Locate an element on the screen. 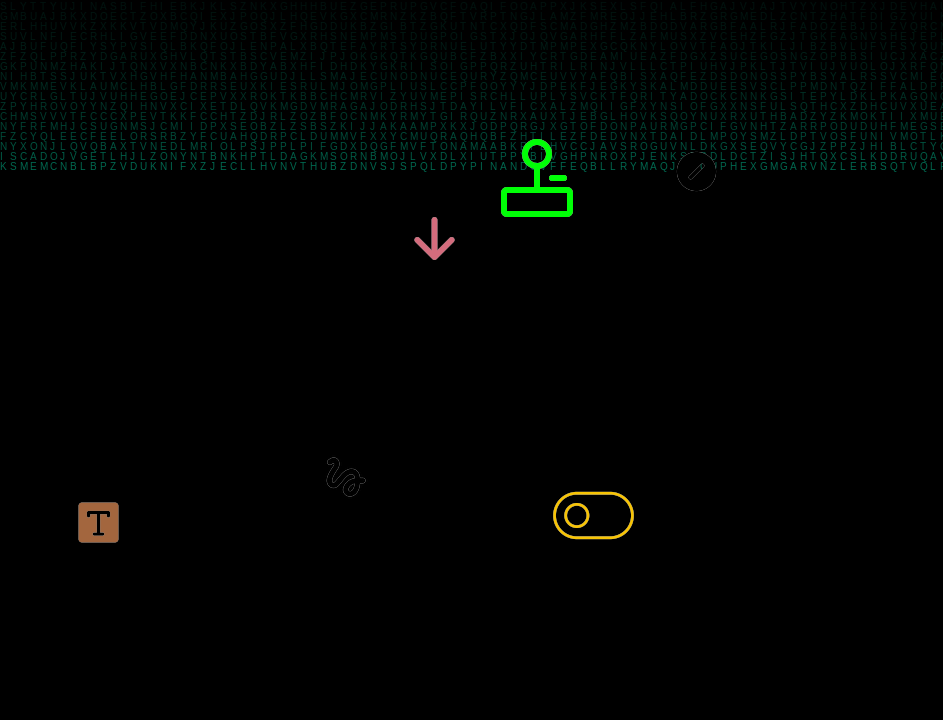 This screenshot has height=720, width=943. access game controller settings is located at coordinates (537, 181).